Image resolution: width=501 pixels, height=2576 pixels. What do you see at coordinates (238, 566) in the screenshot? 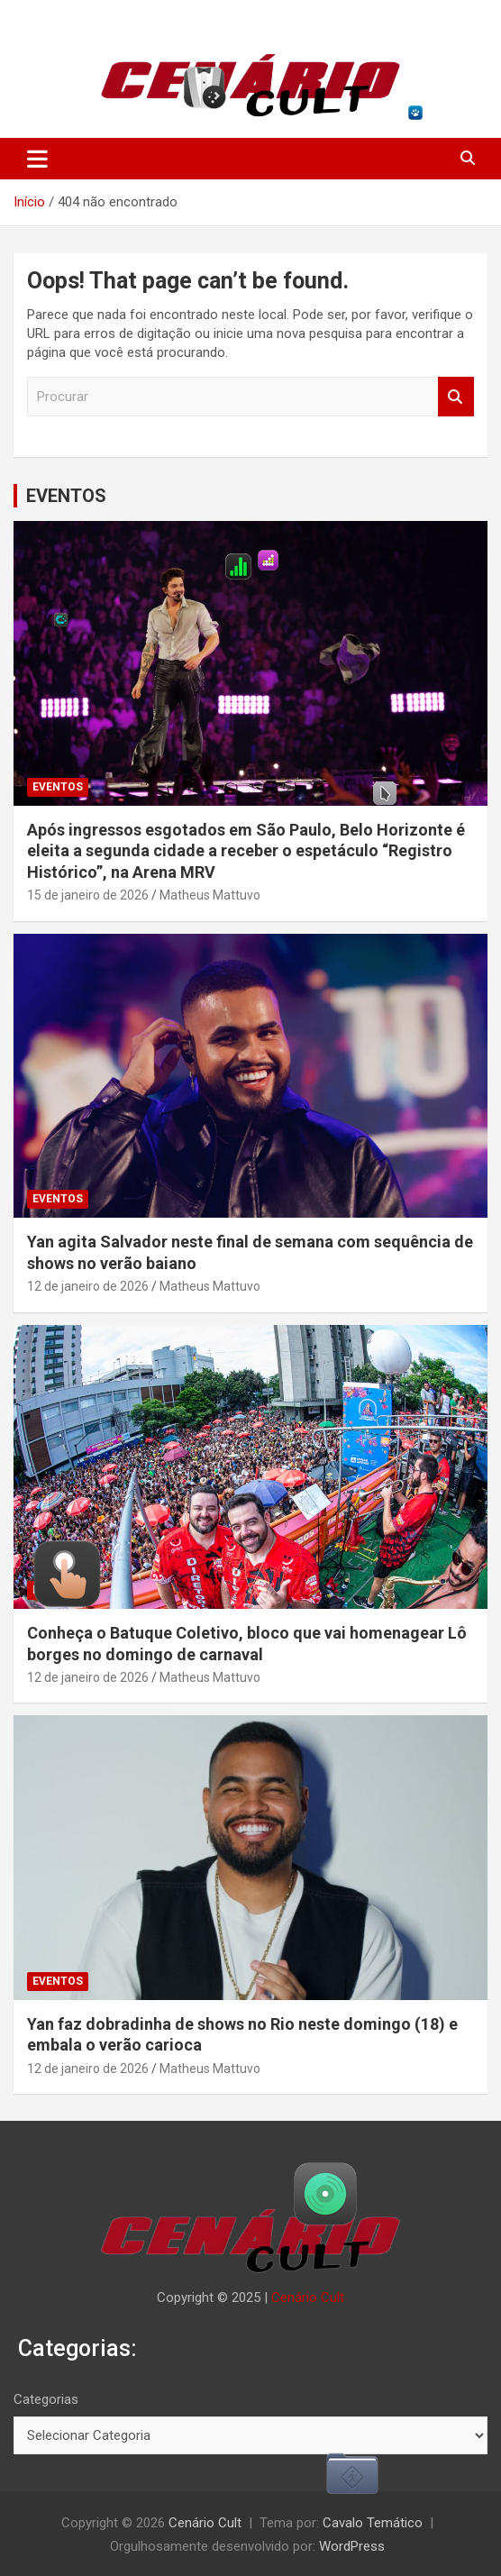
I see `open apple numbers spreadsheet app` at bounding box center [238, 566].